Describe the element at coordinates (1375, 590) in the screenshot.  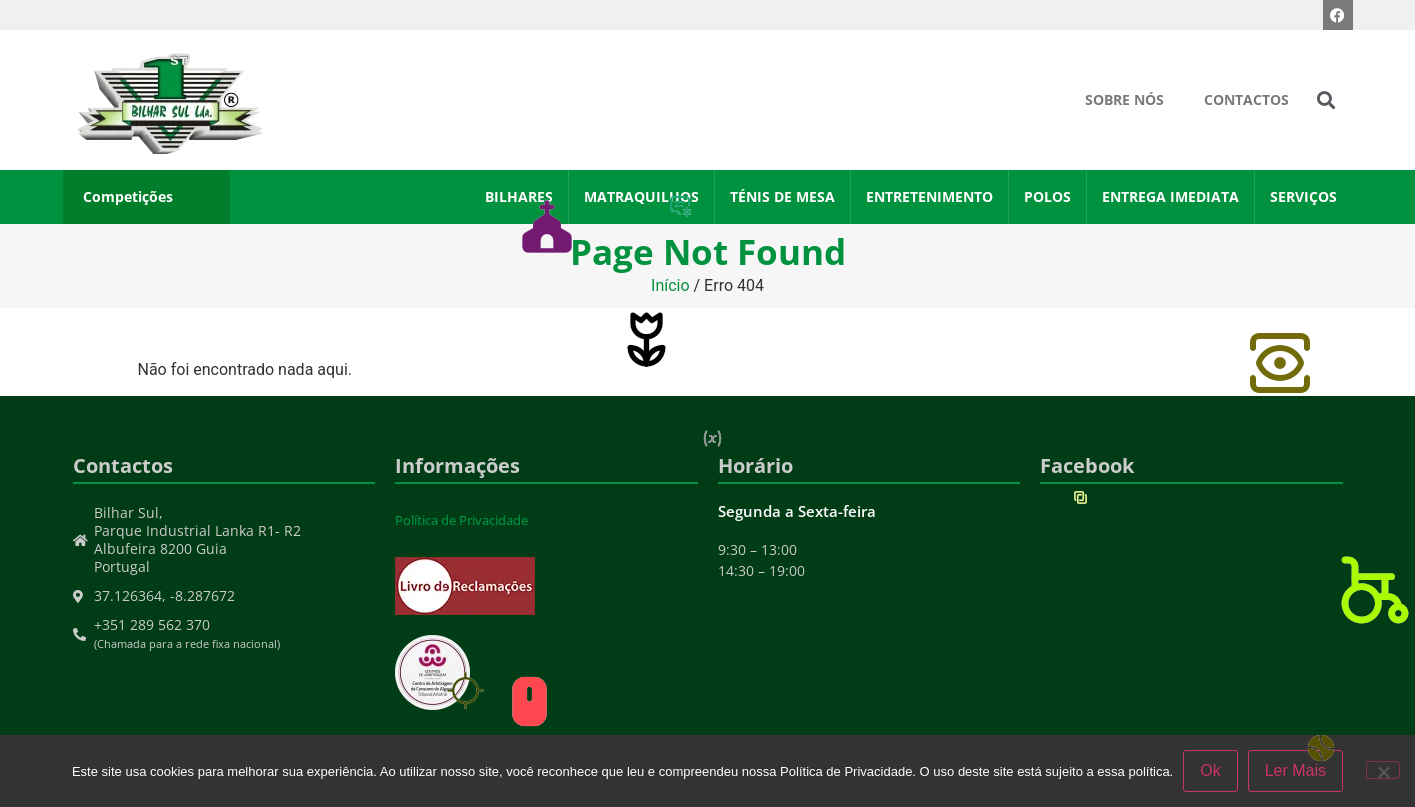
I see `indicates wheelchair accessibility available` at that location.